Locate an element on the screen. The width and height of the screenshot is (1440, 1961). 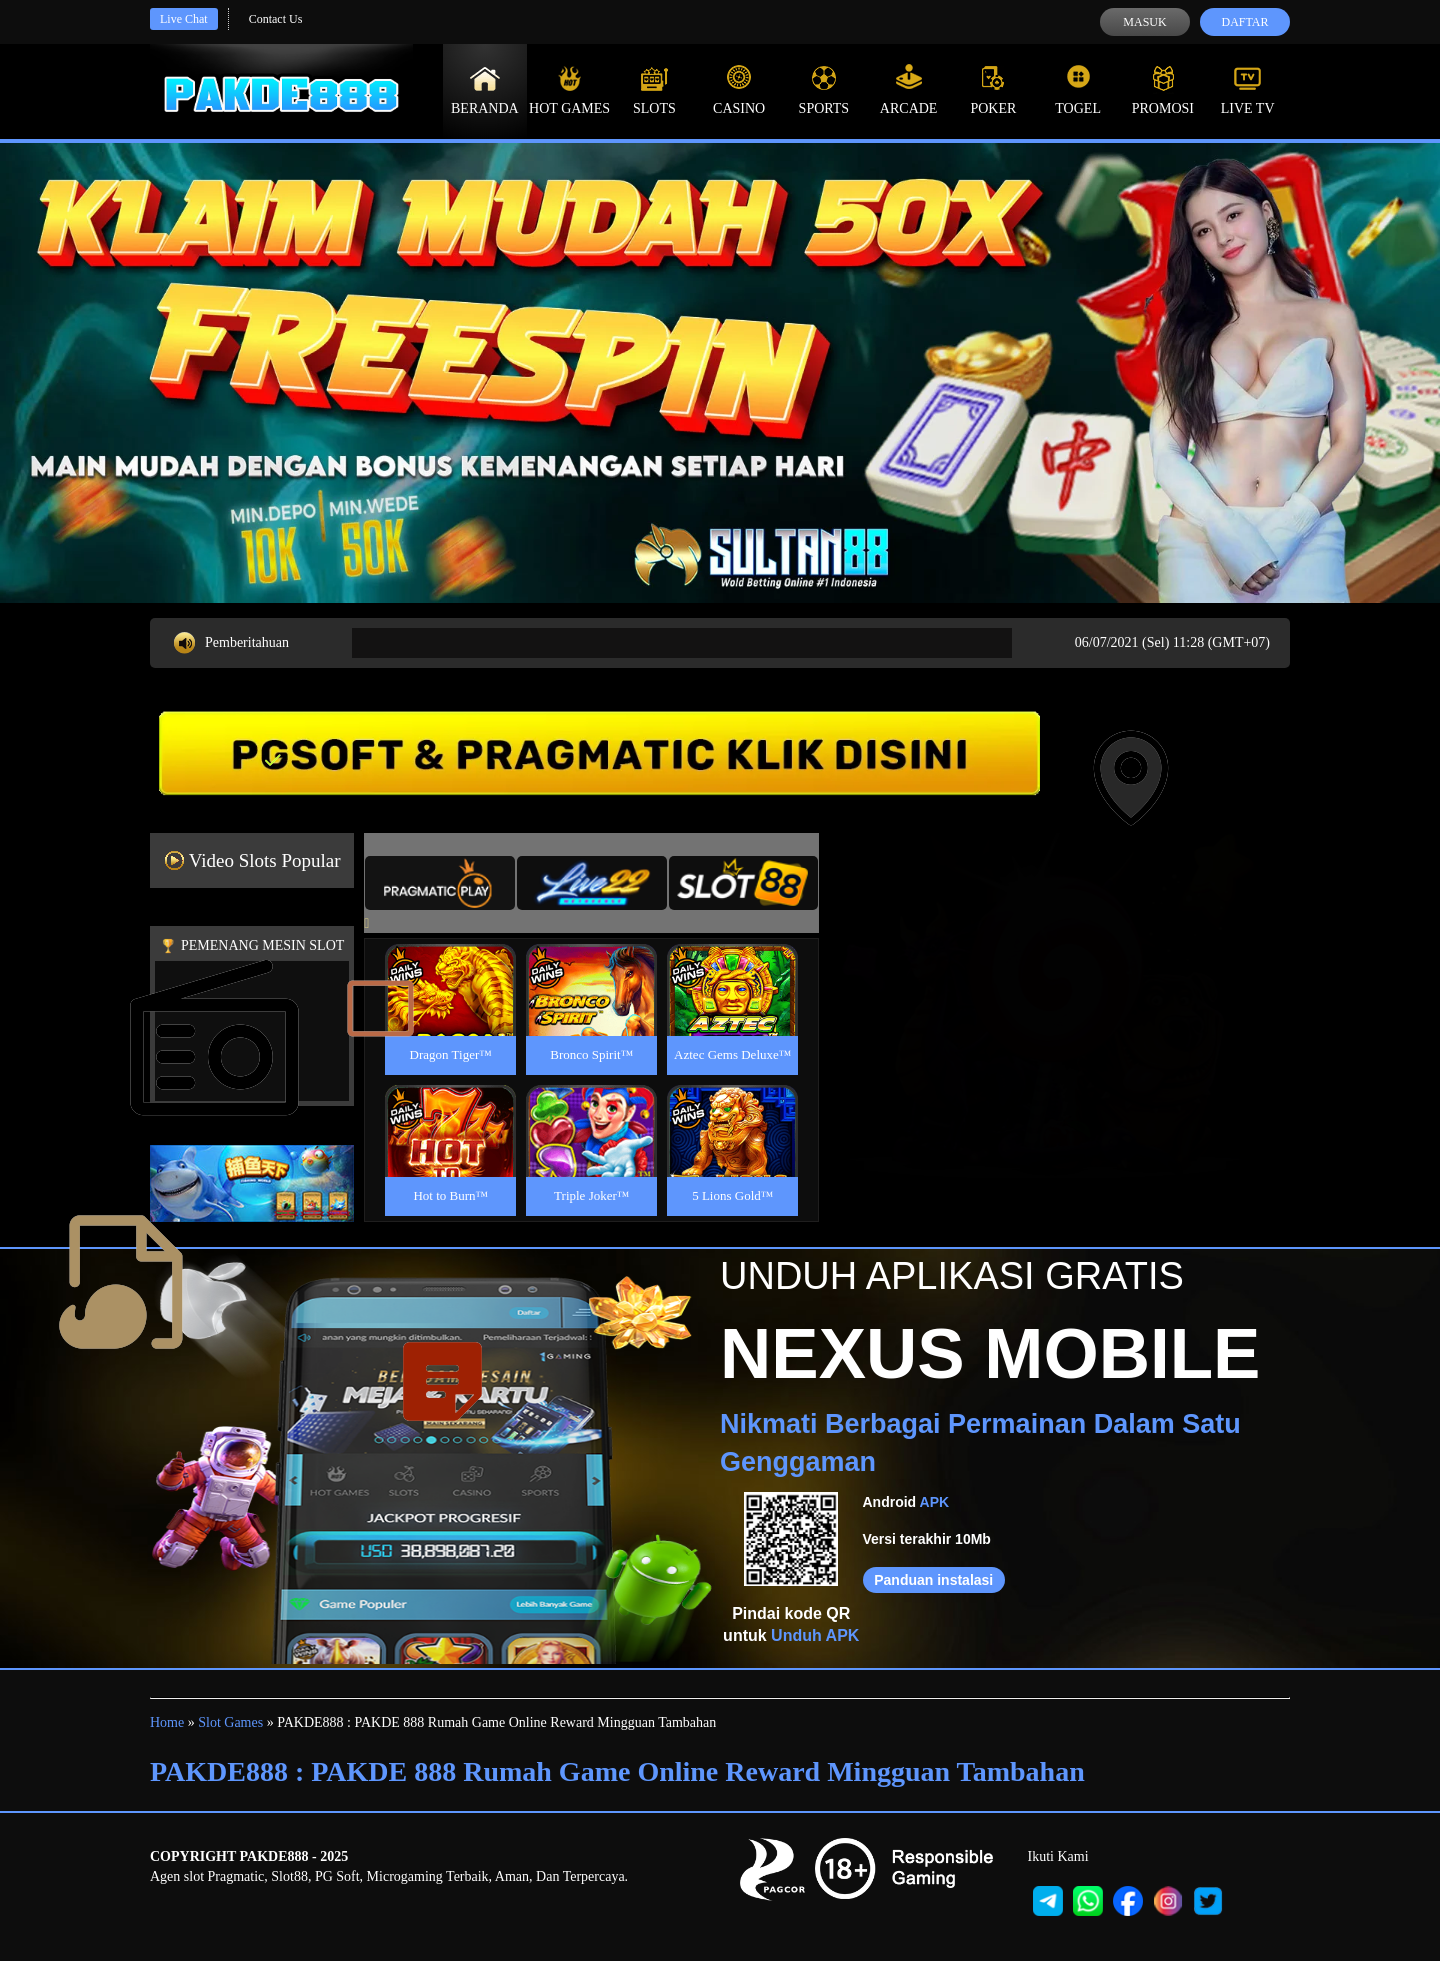
open radio or audio streaming is located at coordinates (214, 1050).